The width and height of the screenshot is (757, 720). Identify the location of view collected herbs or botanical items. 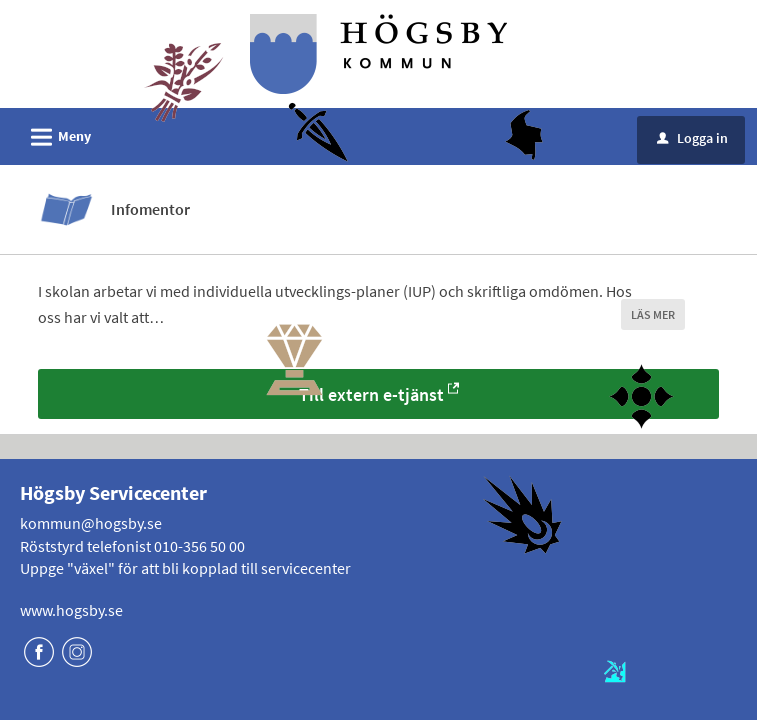
(183, 82).